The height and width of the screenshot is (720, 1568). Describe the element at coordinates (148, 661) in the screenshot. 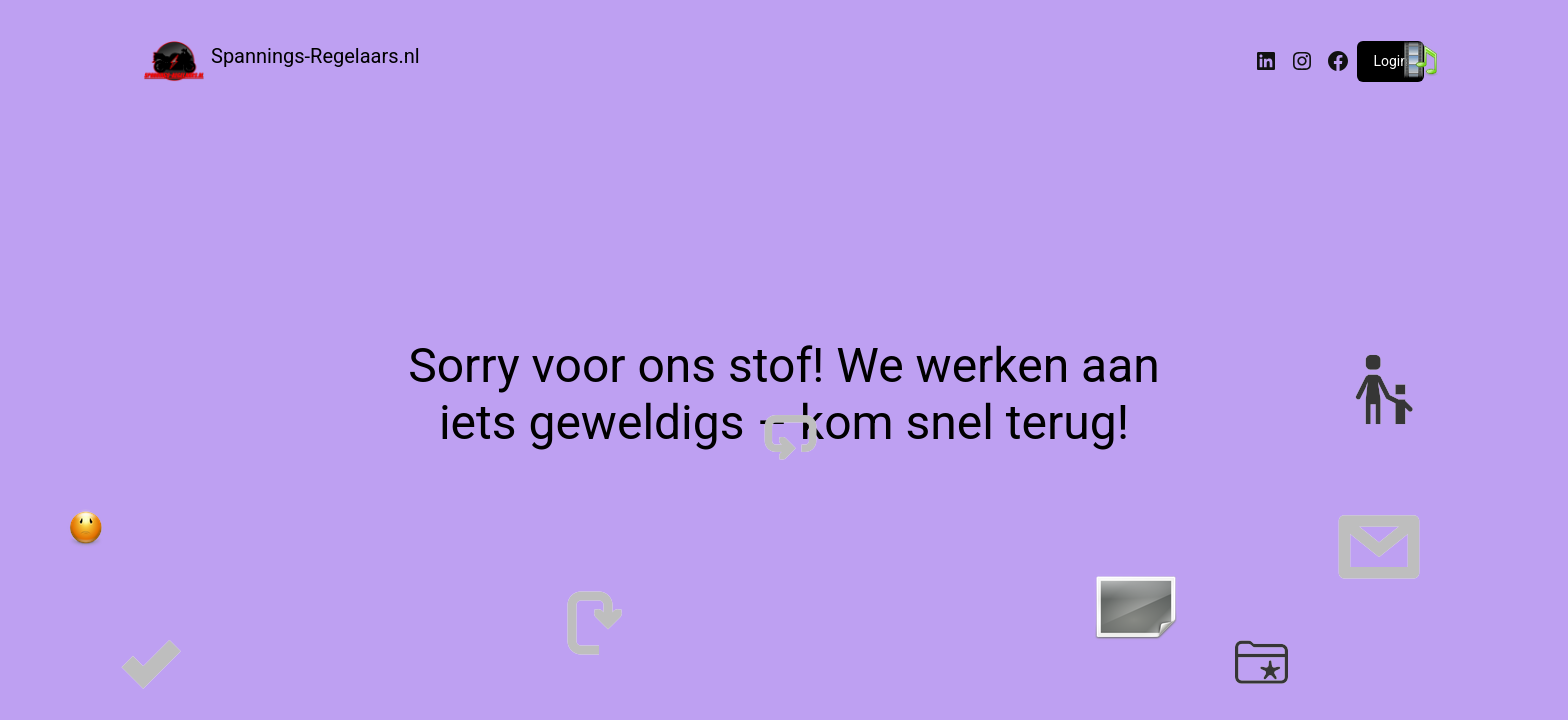

I see `confirm or apply changes` at that location.